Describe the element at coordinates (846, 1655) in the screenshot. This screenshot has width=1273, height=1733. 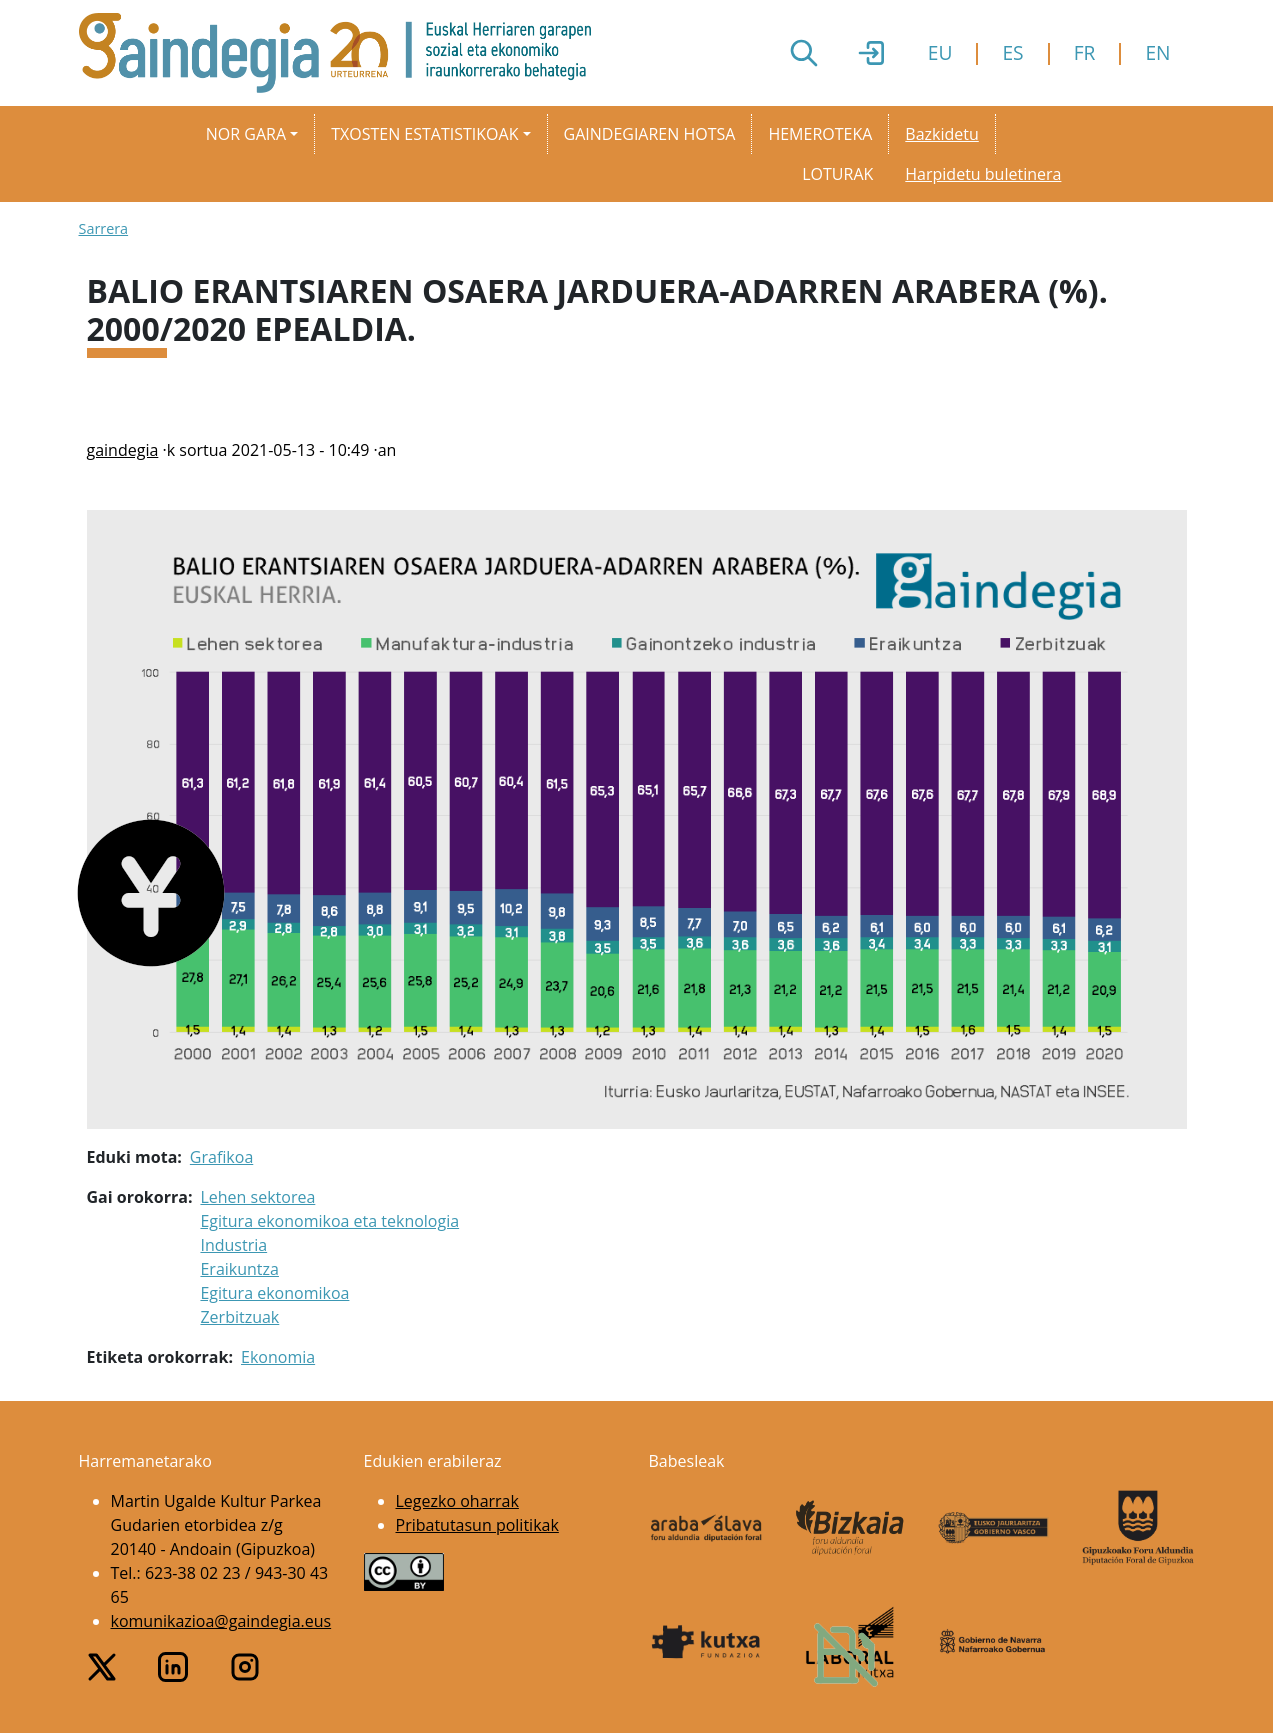
I see `gas station unavailable or closed` at that location.